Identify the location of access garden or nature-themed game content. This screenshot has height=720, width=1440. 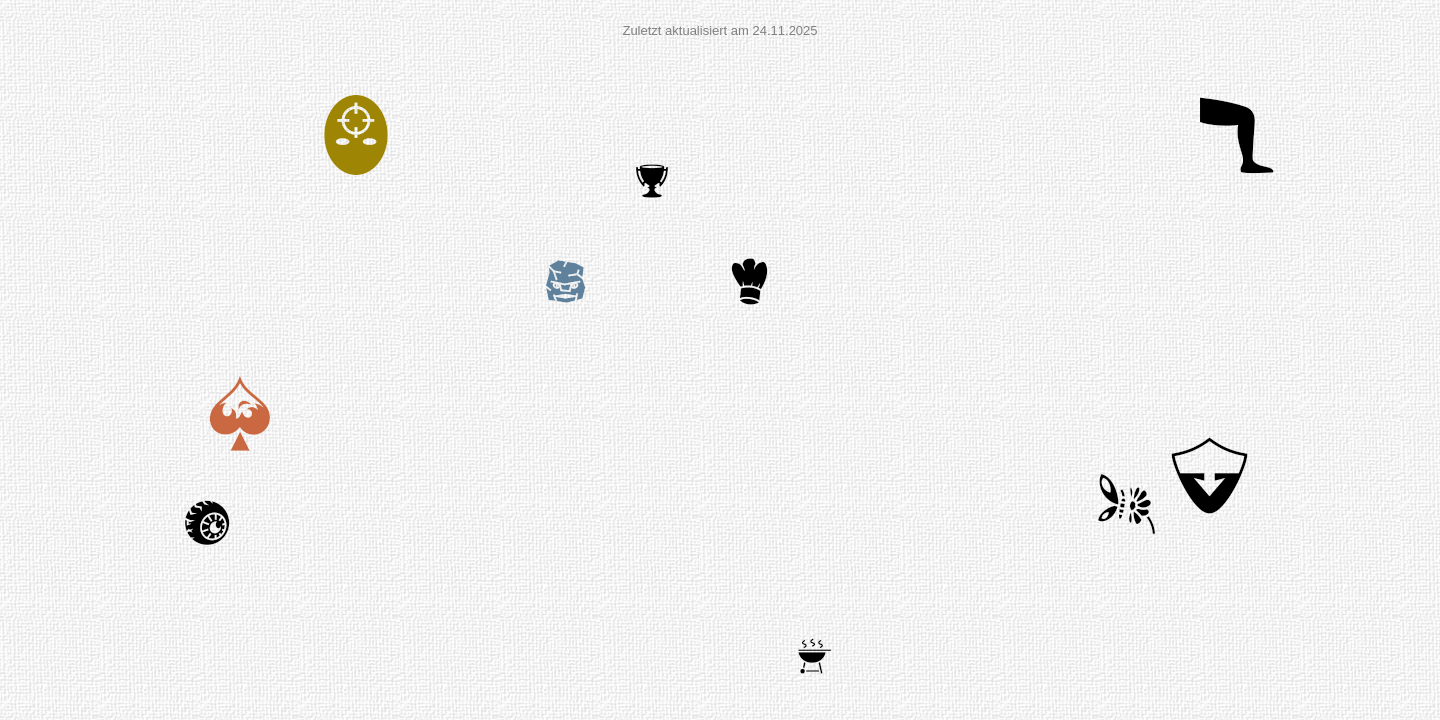
(1125, 503).